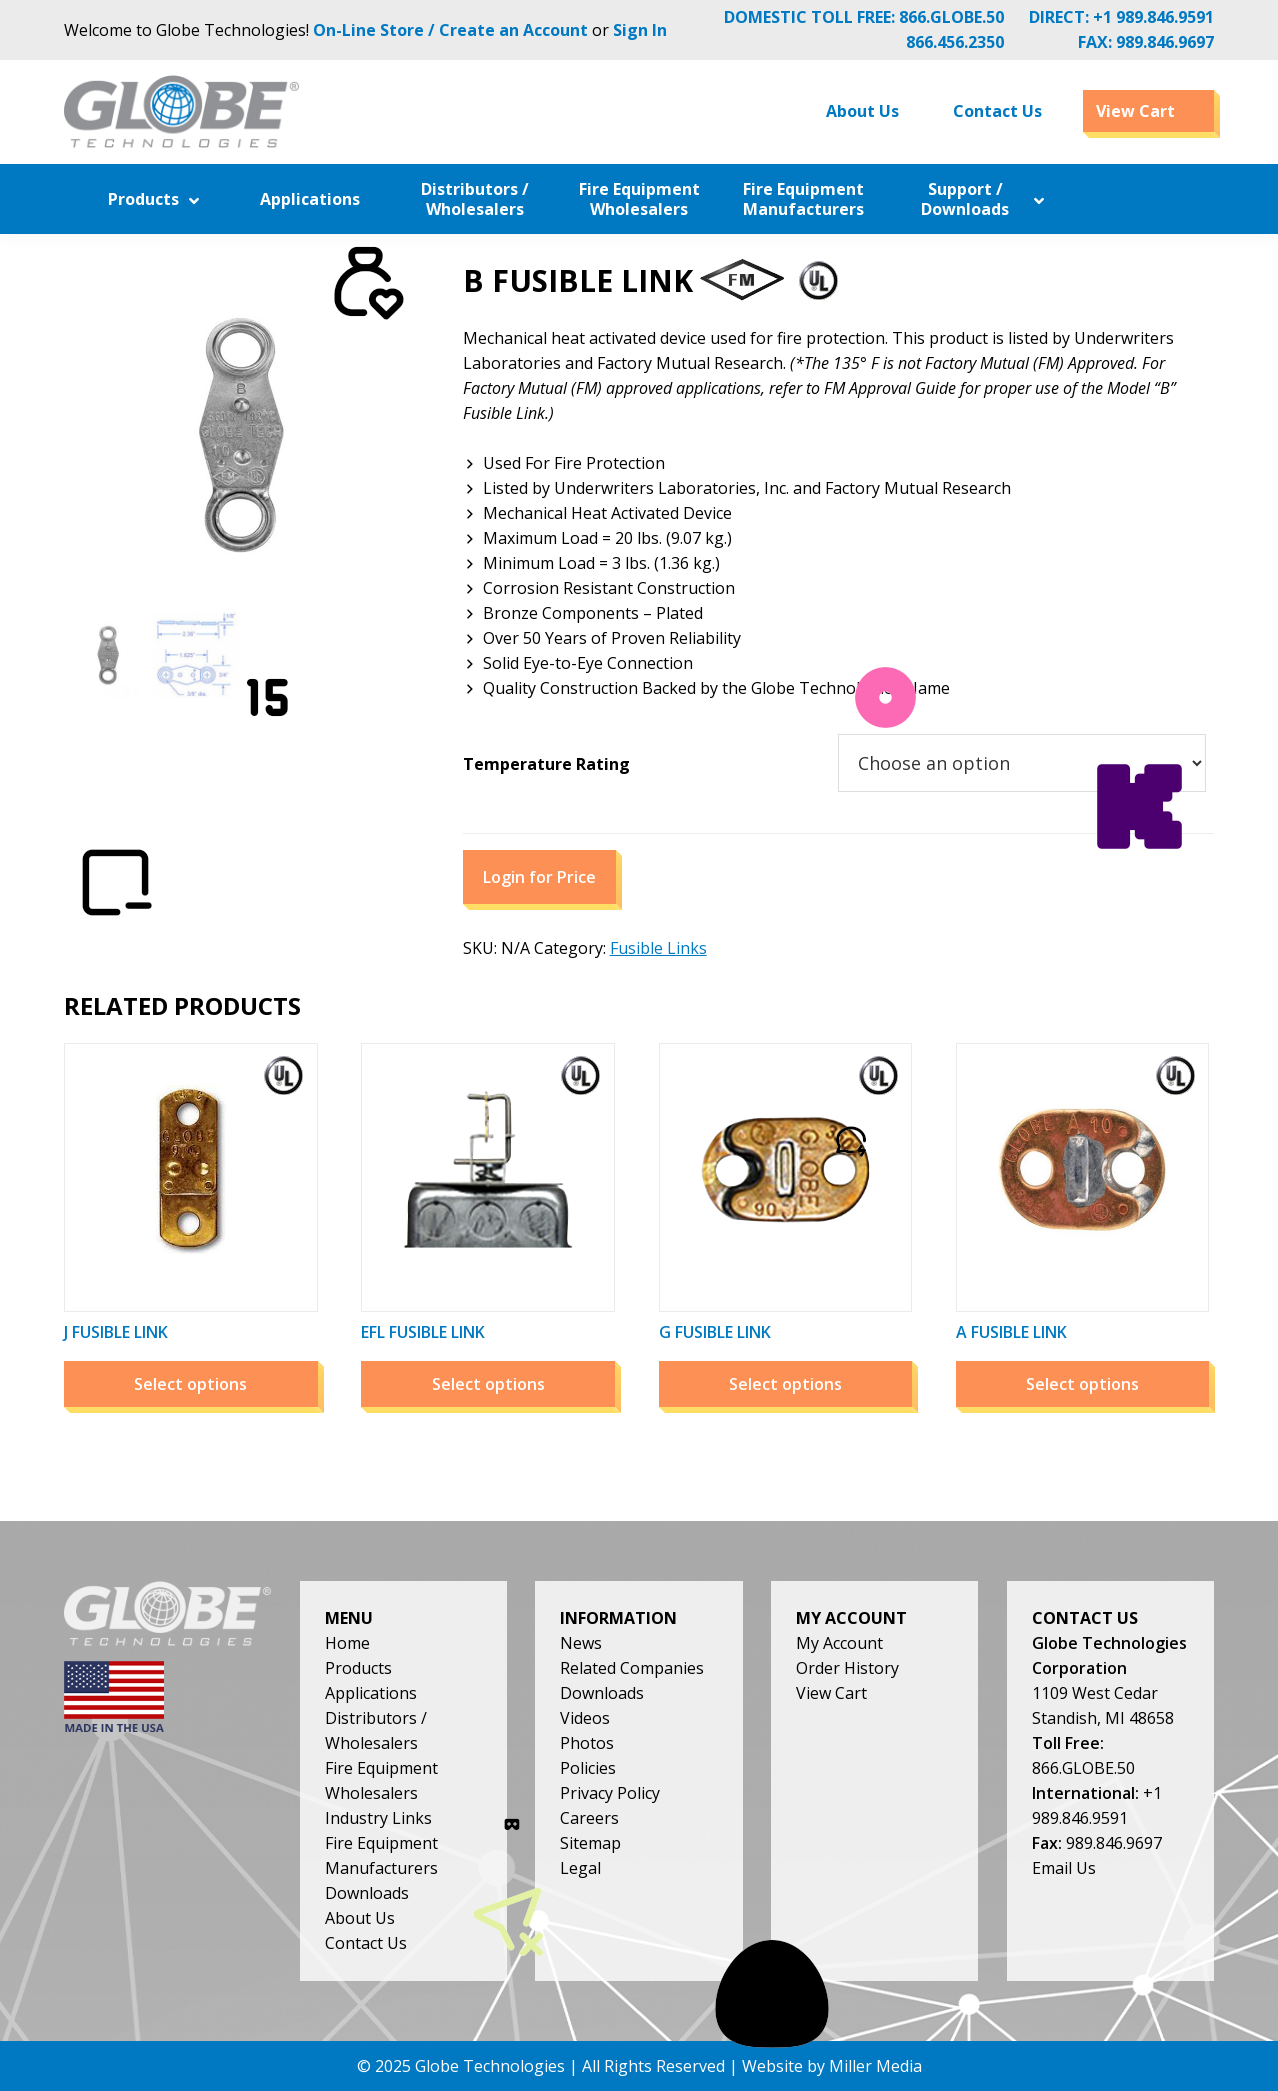 Image resolution: width=1278 pixels, height=2091 pixels. Describe the element at coordinates (772, 1991) in the screenshot. I see `decorative blob shape element` at that location.